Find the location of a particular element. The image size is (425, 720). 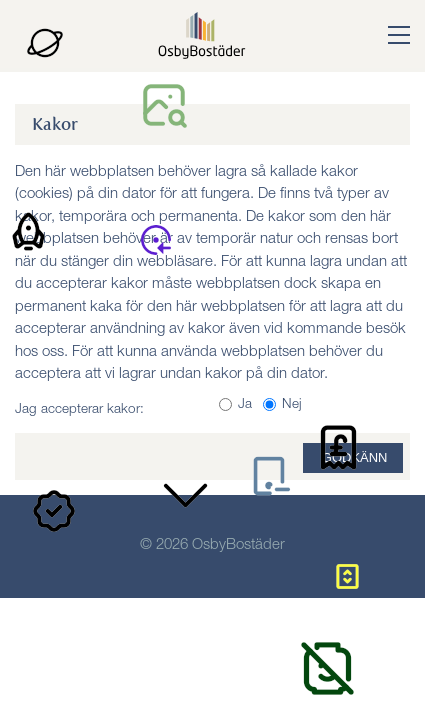

indicates an issue is tracked by another item is located at coordinates (156, 240).